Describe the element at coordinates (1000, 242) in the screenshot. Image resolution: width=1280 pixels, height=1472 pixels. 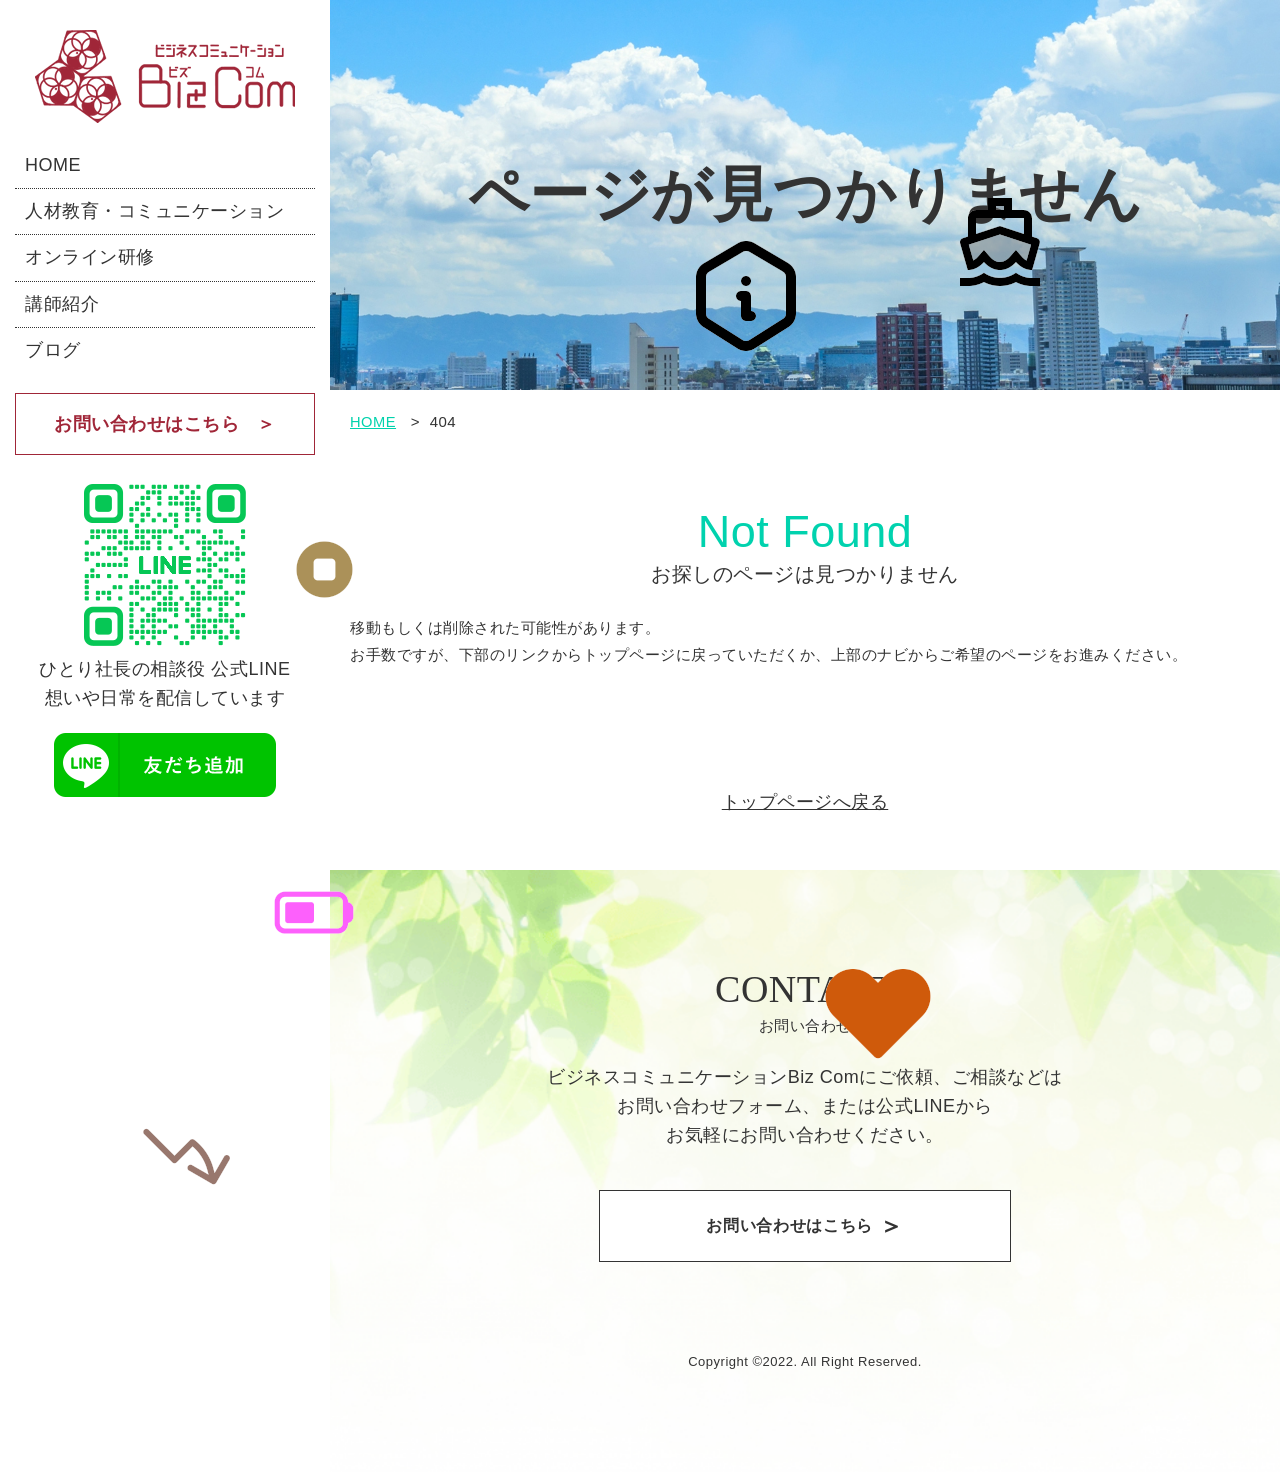
I see `get directions by ferry or boat` at that location.